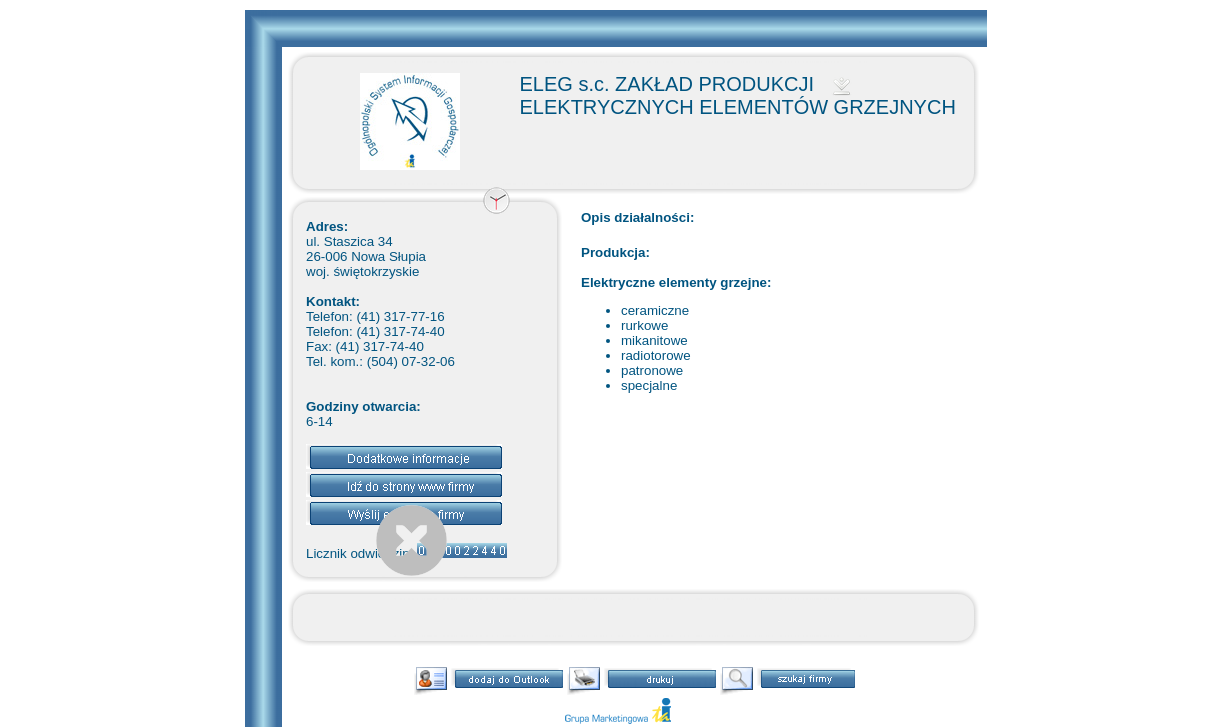 This screenshot has width=1232, height=727. Describe the element at coordinates (496, 200) in the screenshot. I see `access recently opened files and folders` at that location.